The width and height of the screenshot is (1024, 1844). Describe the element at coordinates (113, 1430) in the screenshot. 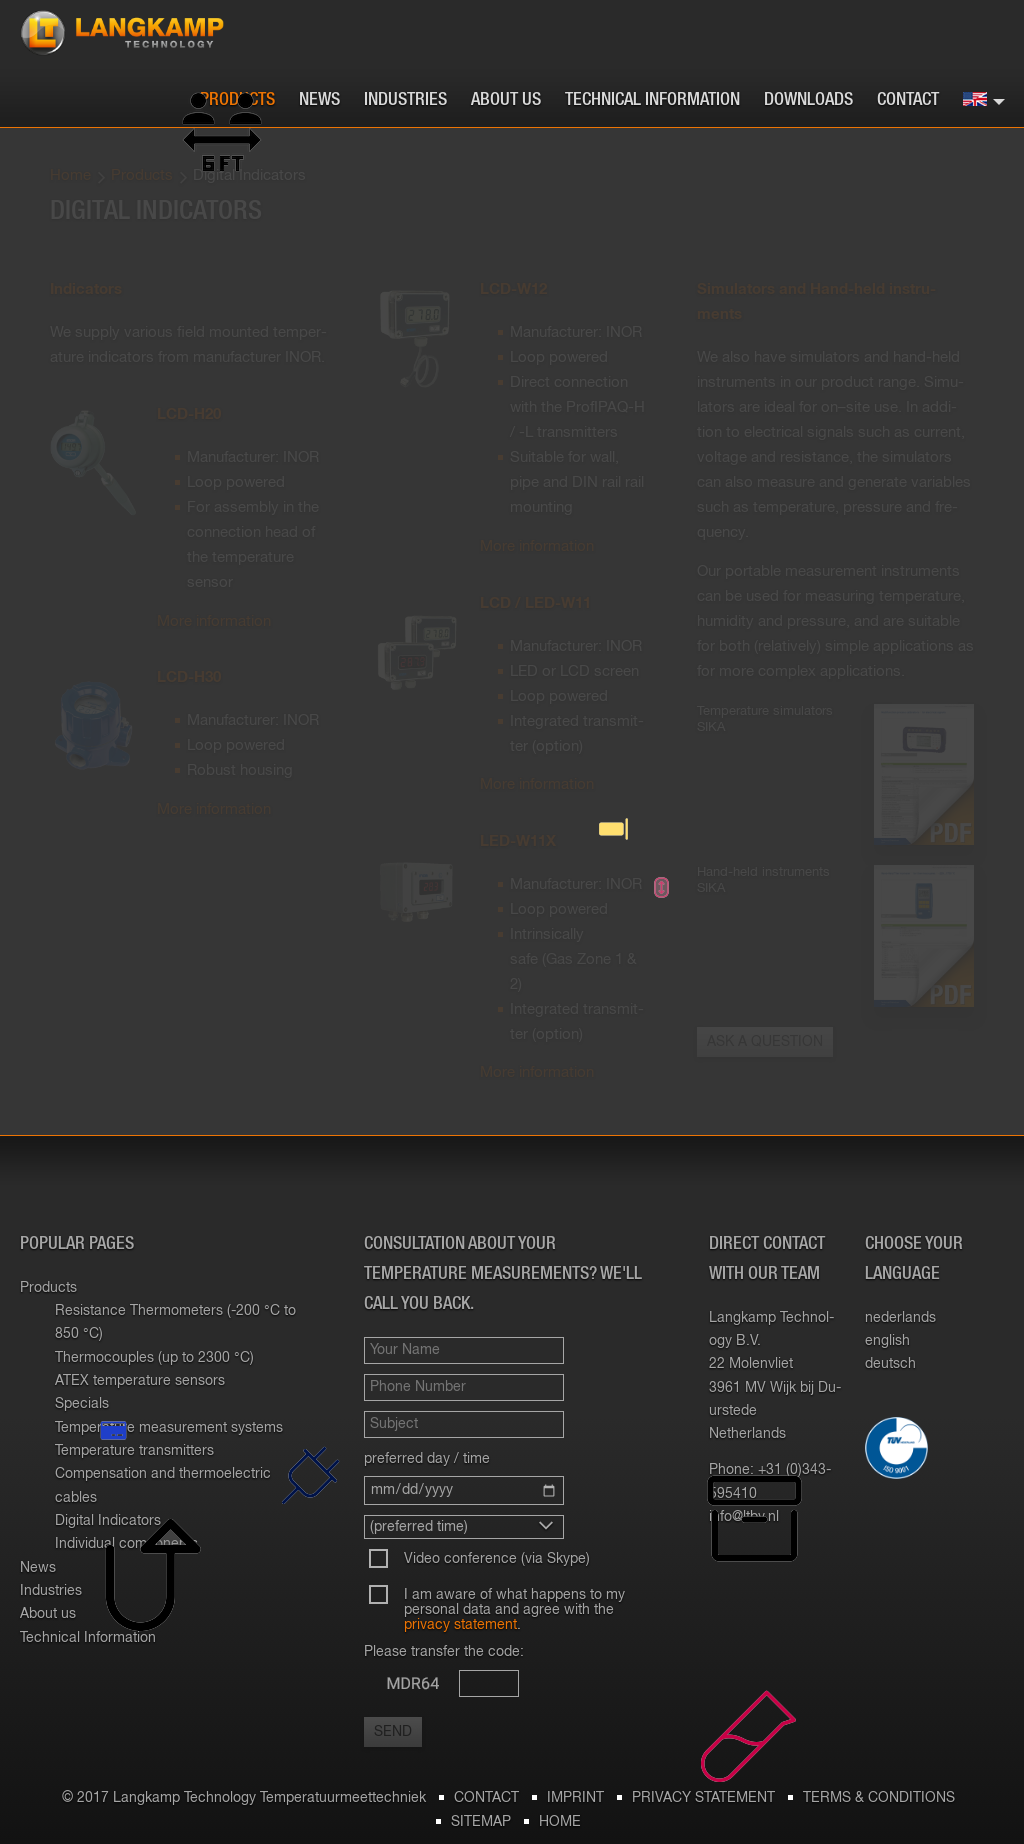

I see `manage payment methods` at that location.